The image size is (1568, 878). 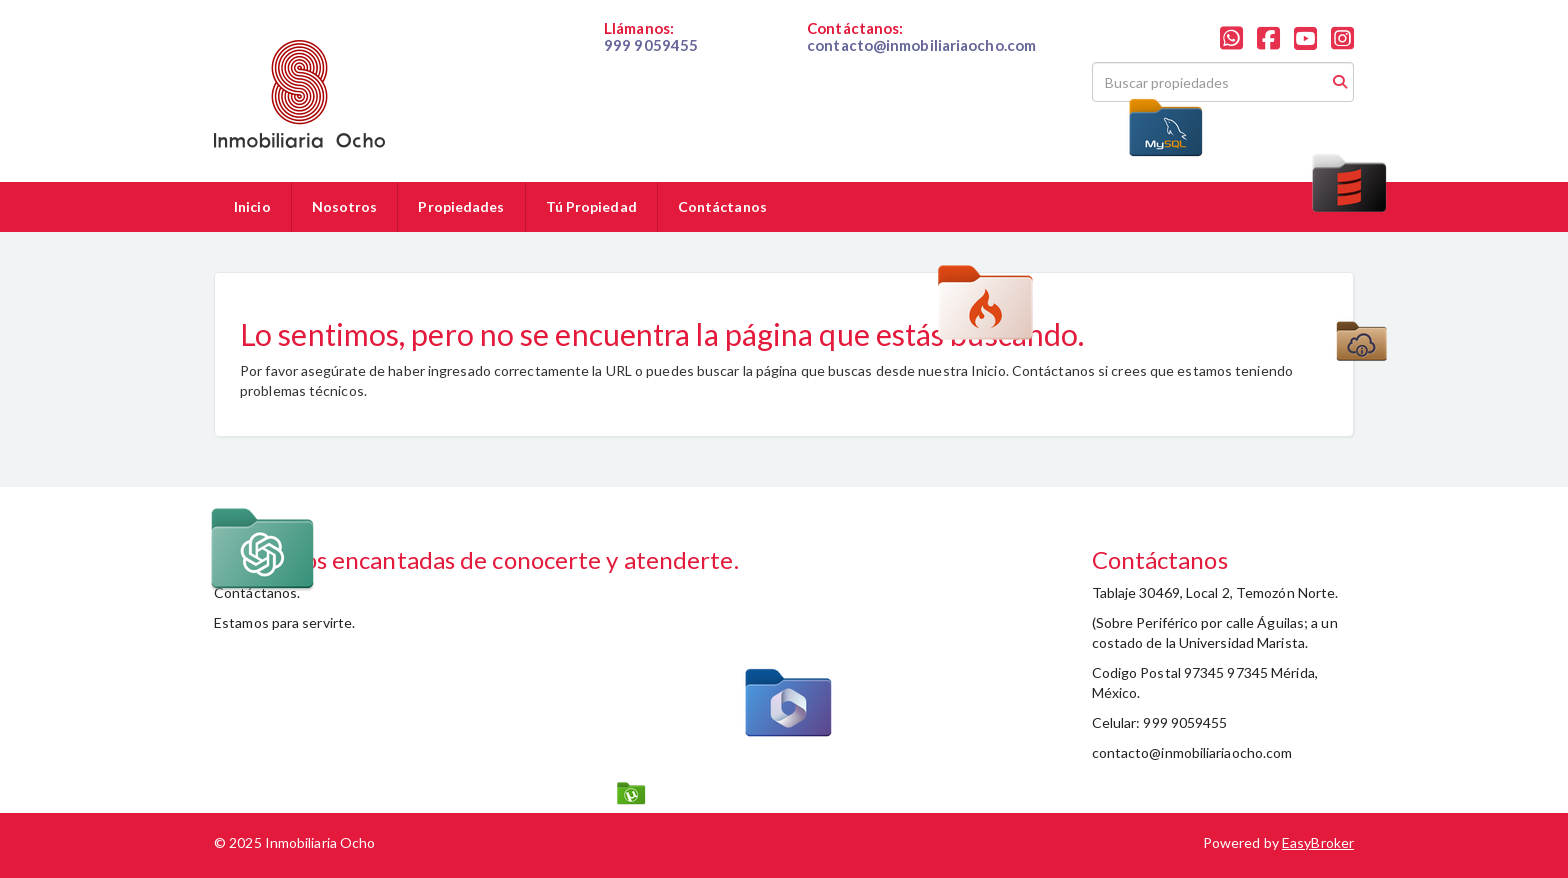 What do you see at coordinates (631, 794) in the screenshot?
I see `folder containing uTorrent downloads` at bounding box center [631, 794].